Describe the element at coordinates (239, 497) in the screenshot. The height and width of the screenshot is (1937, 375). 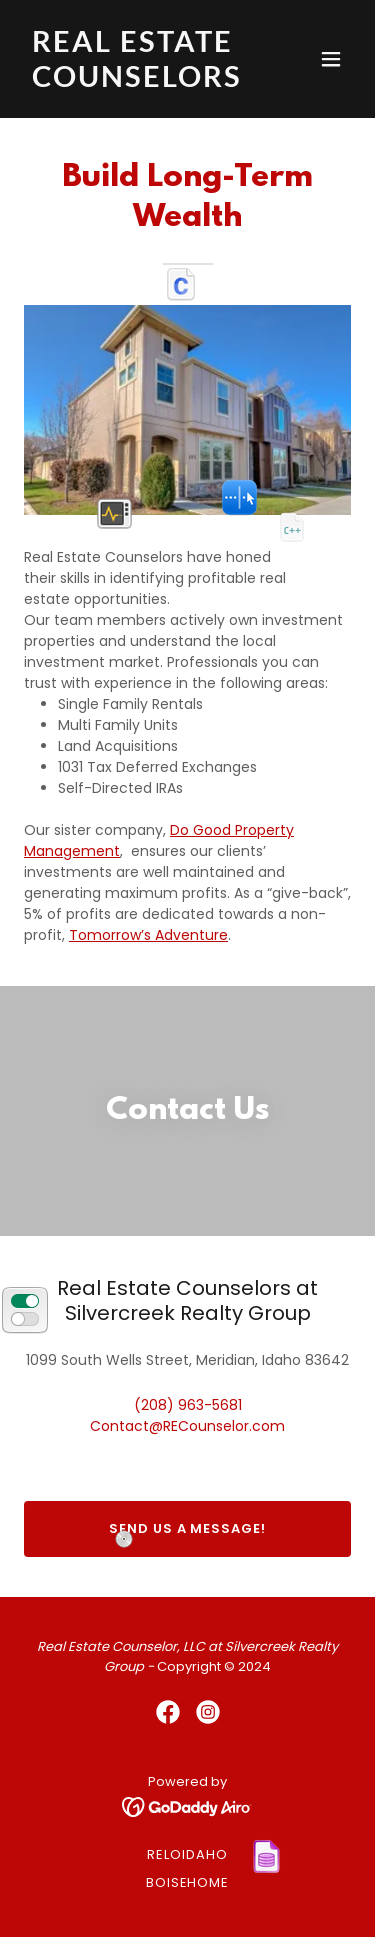
I see `configure universal control settings for multi-device input` at that location.